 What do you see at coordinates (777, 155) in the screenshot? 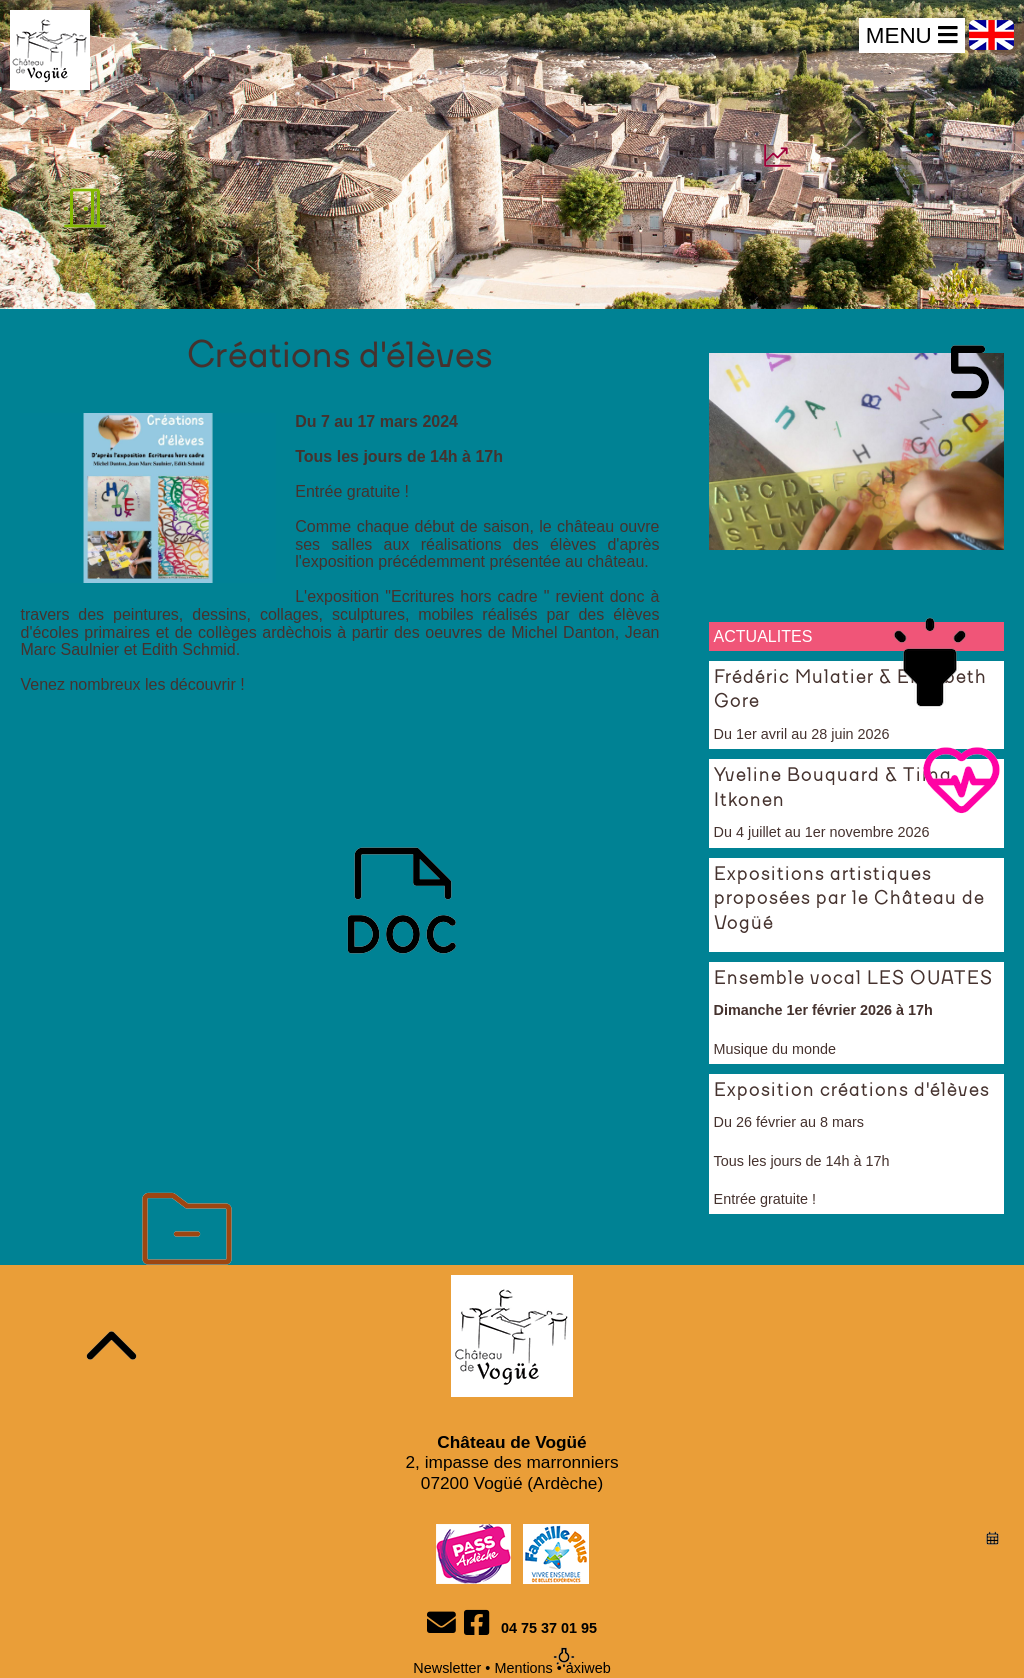
I see `view analytics or performance trends` at bounding box center [777, 155].